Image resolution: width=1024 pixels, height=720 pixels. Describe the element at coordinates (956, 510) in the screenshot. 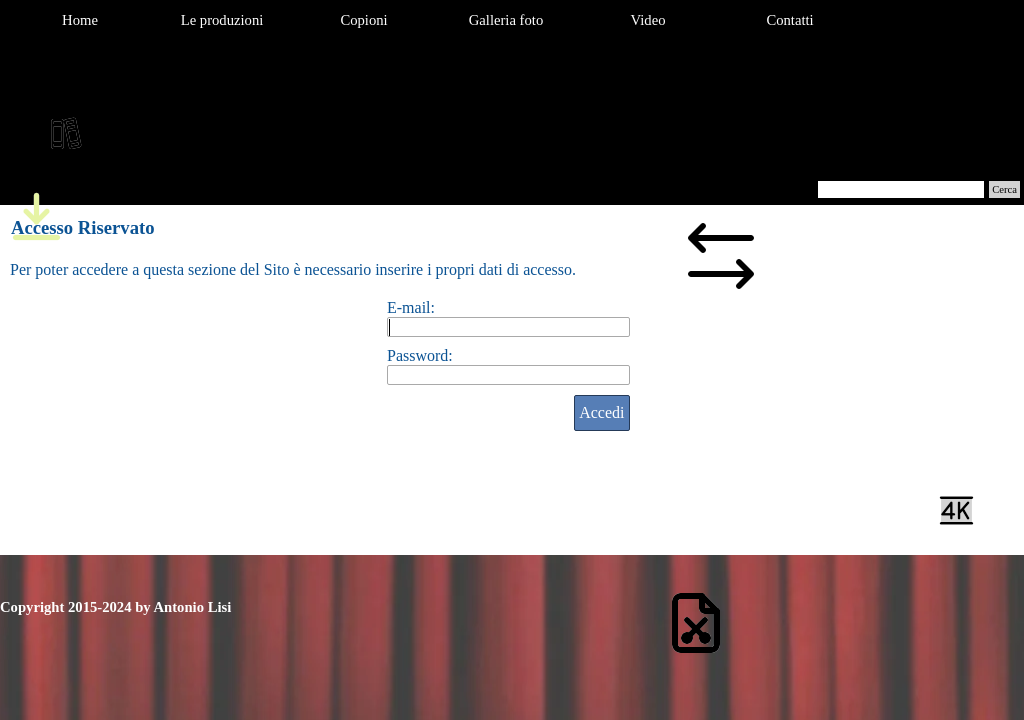

I see `switch to 4K video resolution` at that location.